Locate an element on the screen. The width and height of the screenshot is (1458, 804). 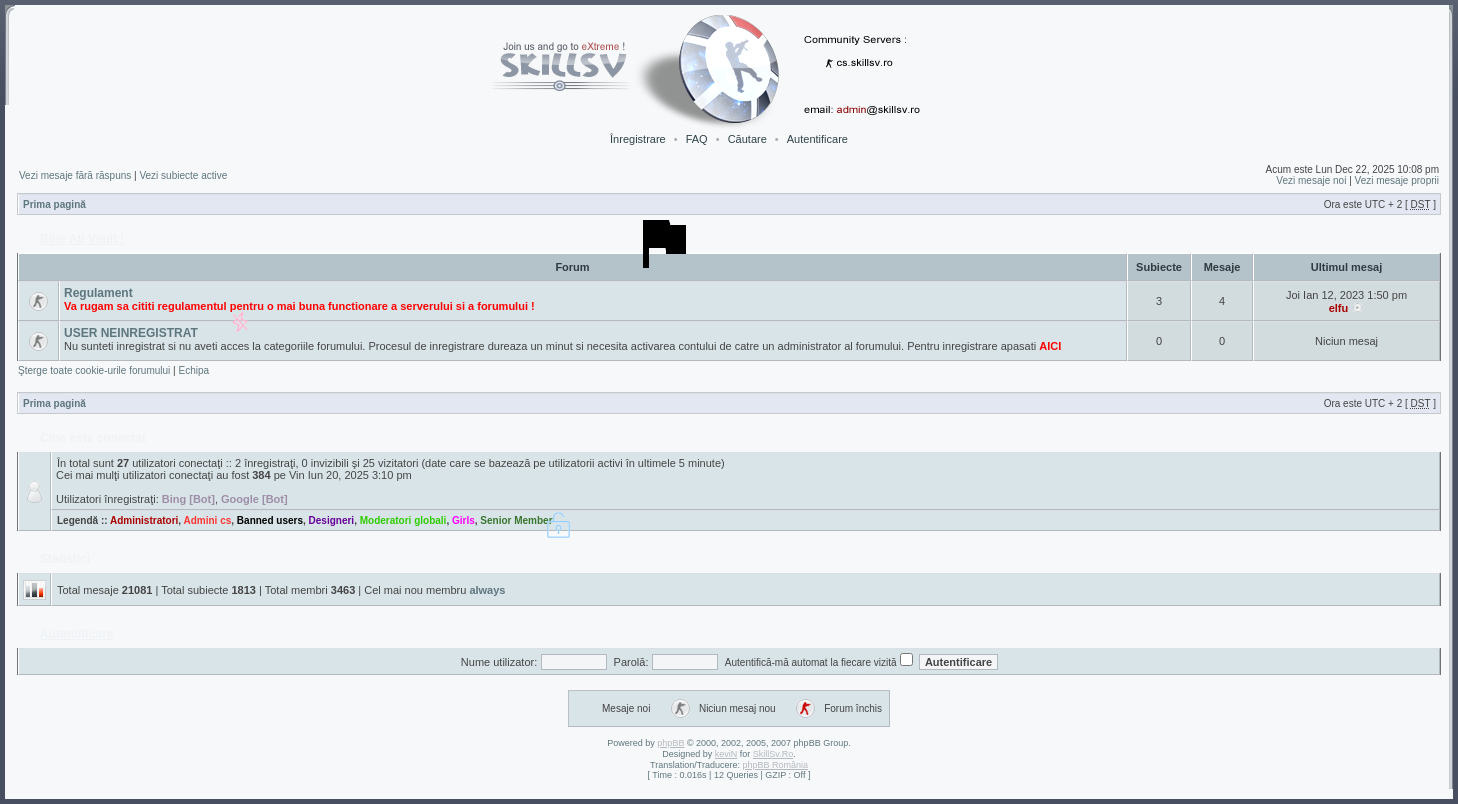
disable flash or lightning mode is located at coordinates (240, 322).